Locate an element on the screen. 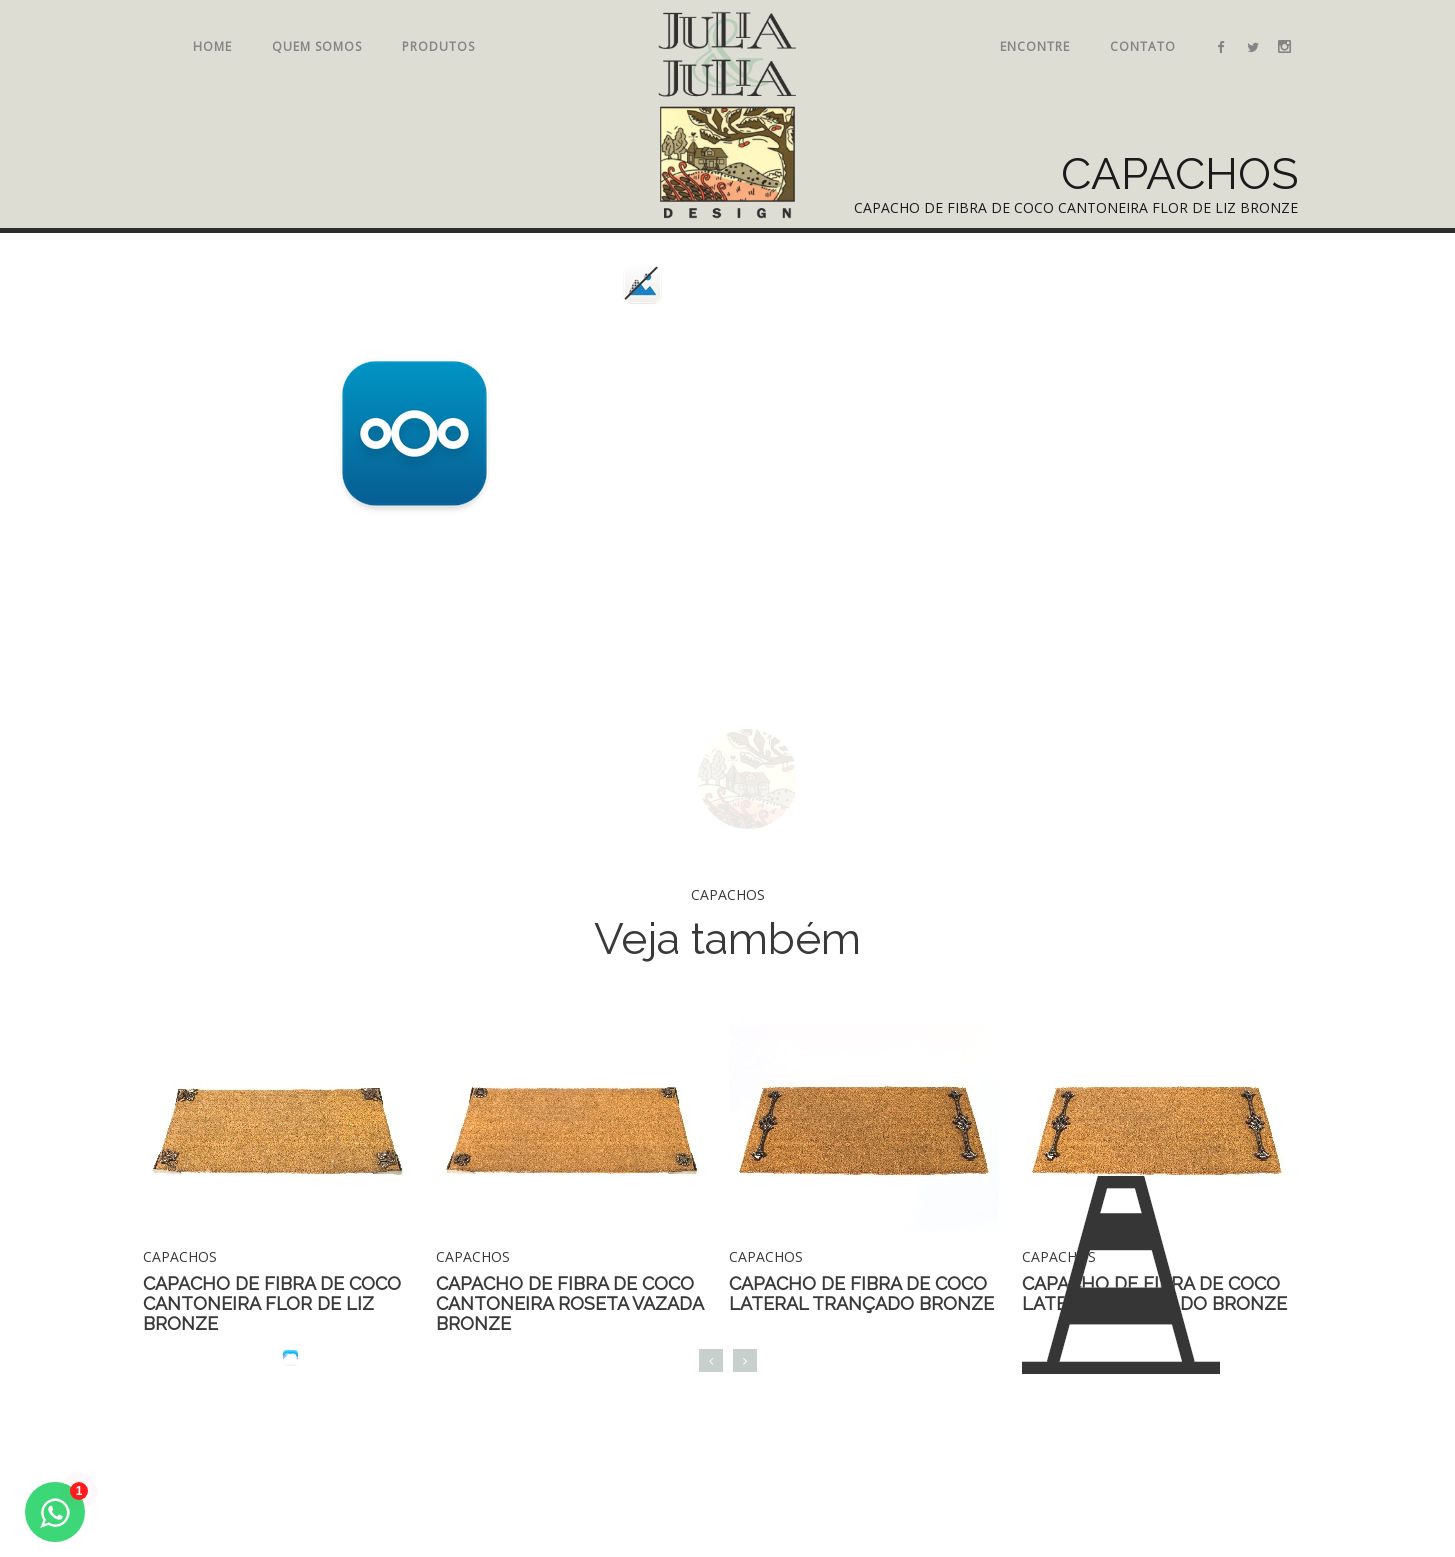  open nextcloud app is located at coordinates (414, 433).